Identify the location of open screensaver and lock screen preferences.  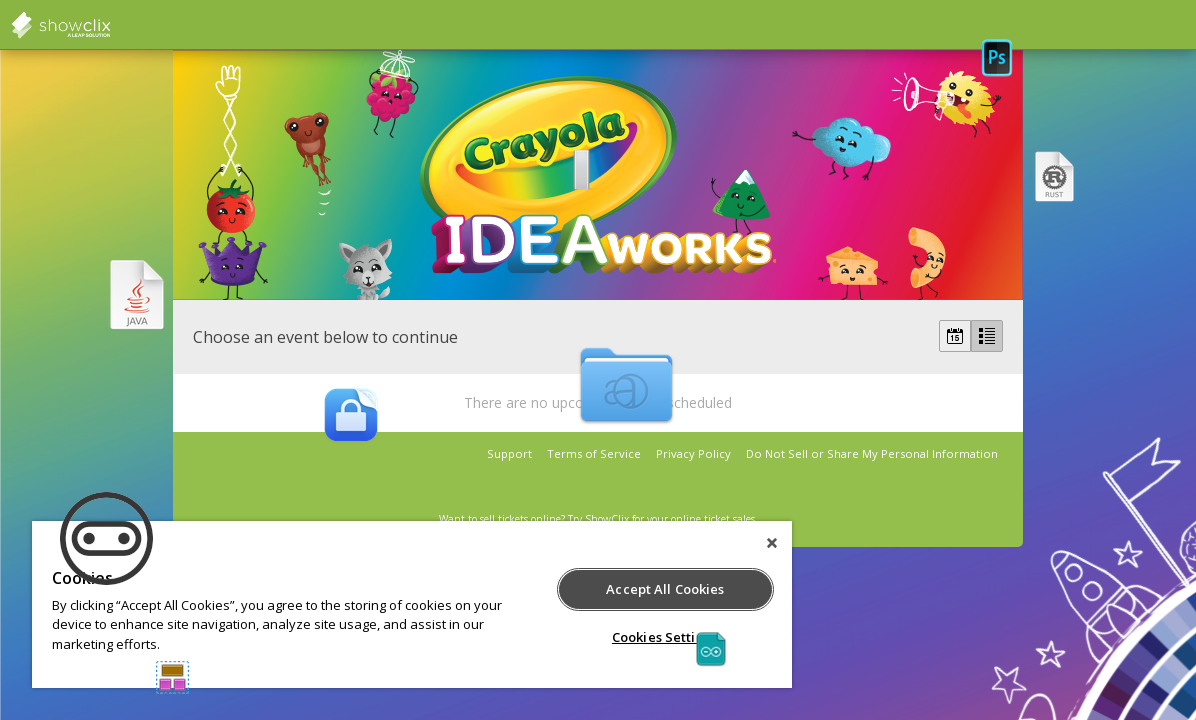
(351, 415).